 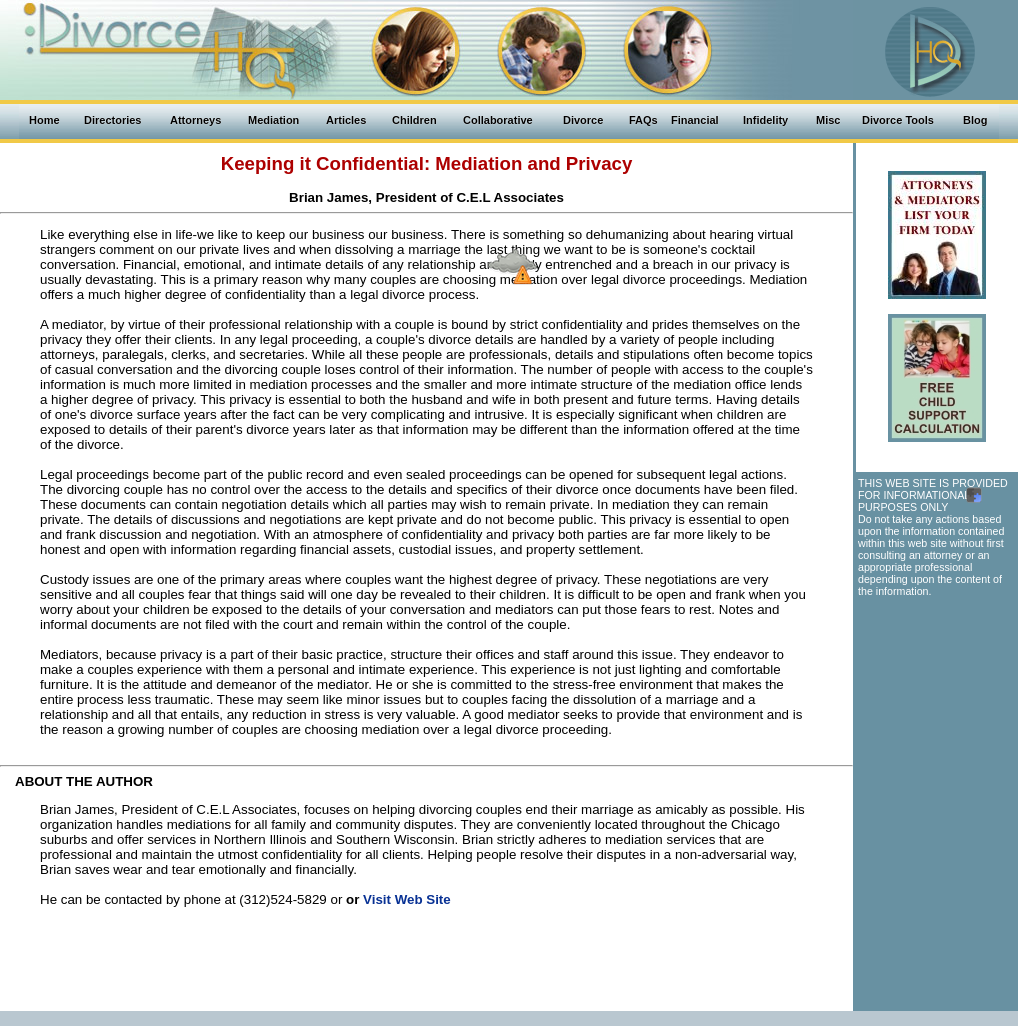 I want to click on indicates severe weather warning in your area, so click(x=512, y=264).